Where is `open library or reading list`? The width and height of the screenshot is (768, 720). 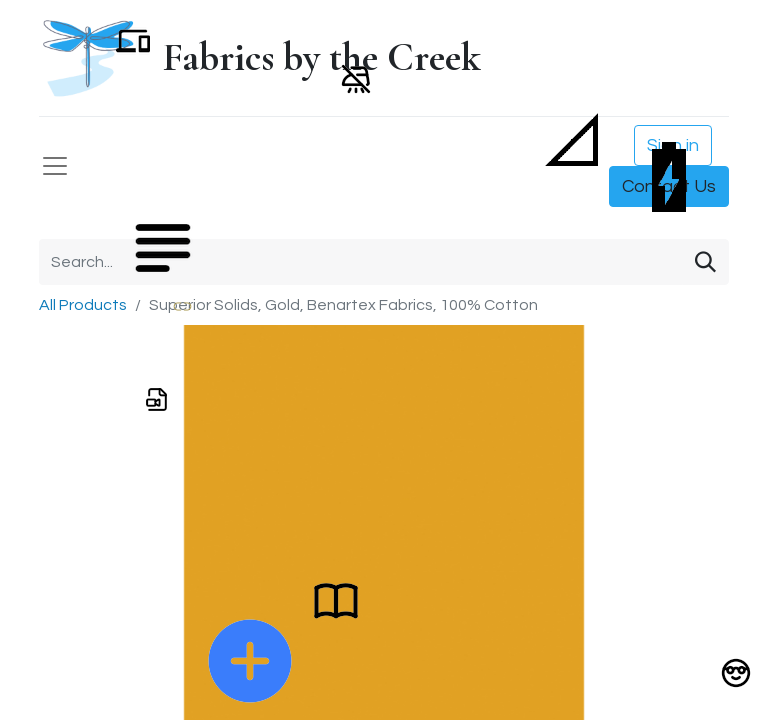
open library or reading list is located at coordinates (336, 601).